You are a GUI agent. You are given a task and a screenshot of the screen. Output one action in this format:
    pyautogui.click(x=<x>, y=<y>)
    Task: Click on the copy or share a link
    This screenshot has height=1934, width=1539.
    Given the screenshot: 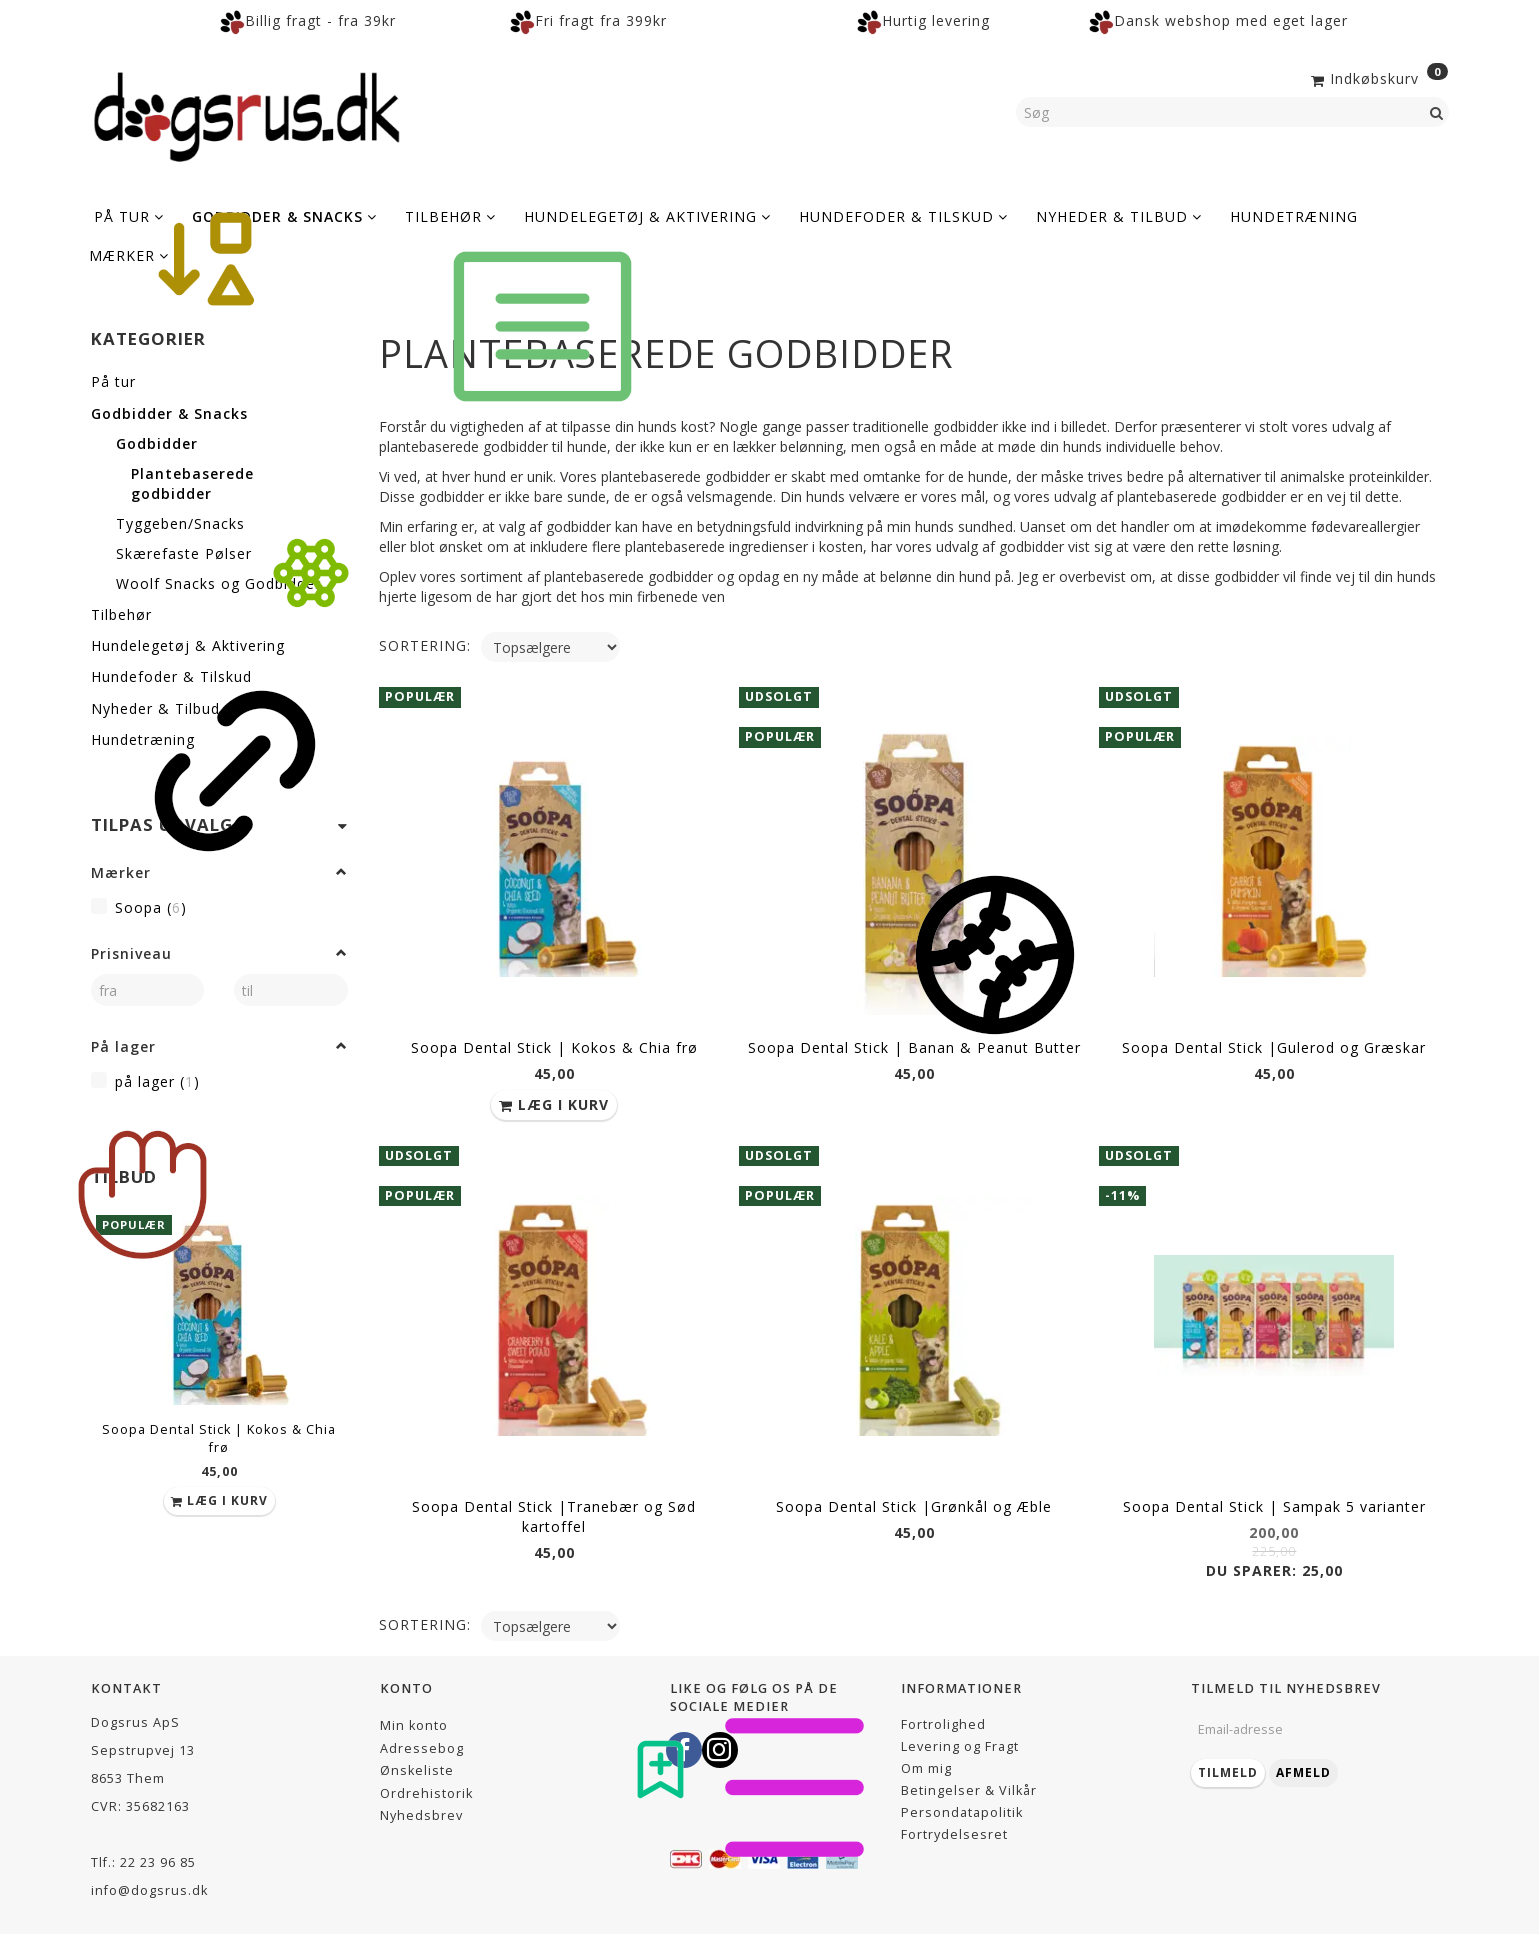 What is the action you would take?
    pyautogui.click(x=235, y=771)
    